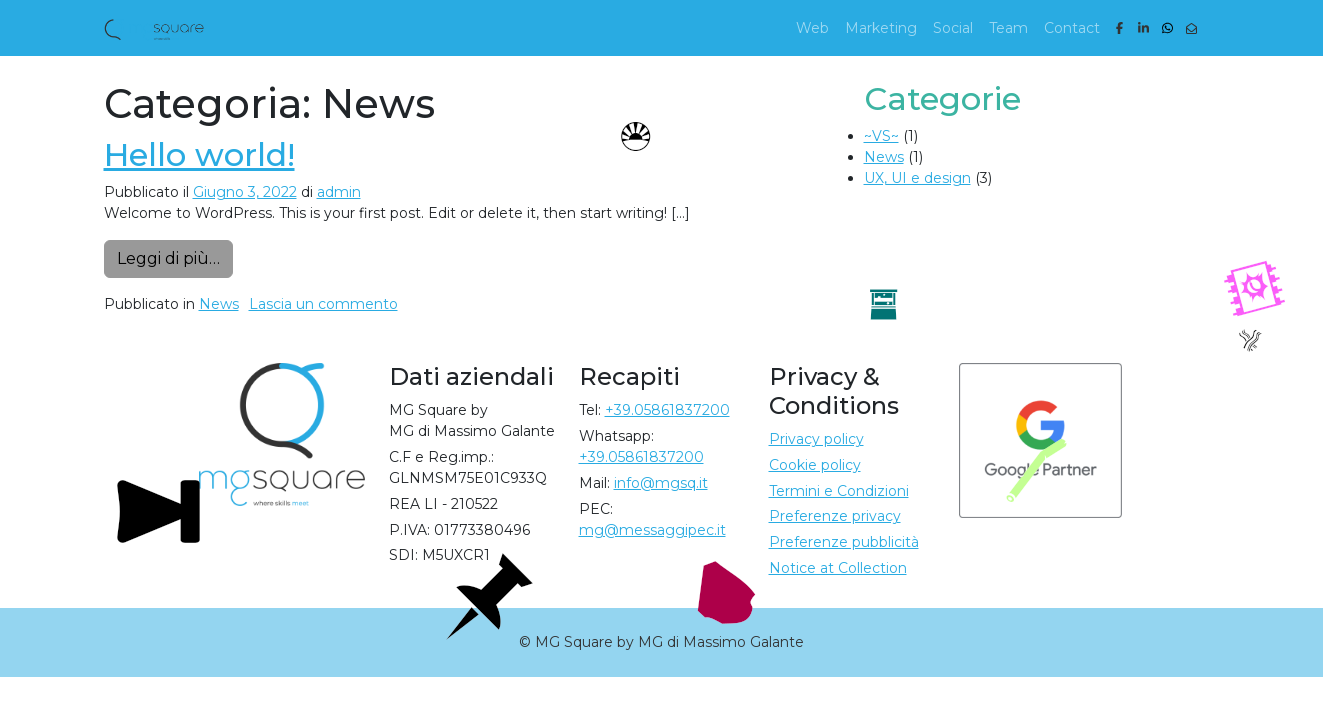 Image resolution: width=1323 pixels, height=720 pixels. Describe the element at coordinates (883, 304) in the screenshot. I see `access bunker or shelter location` at that location.